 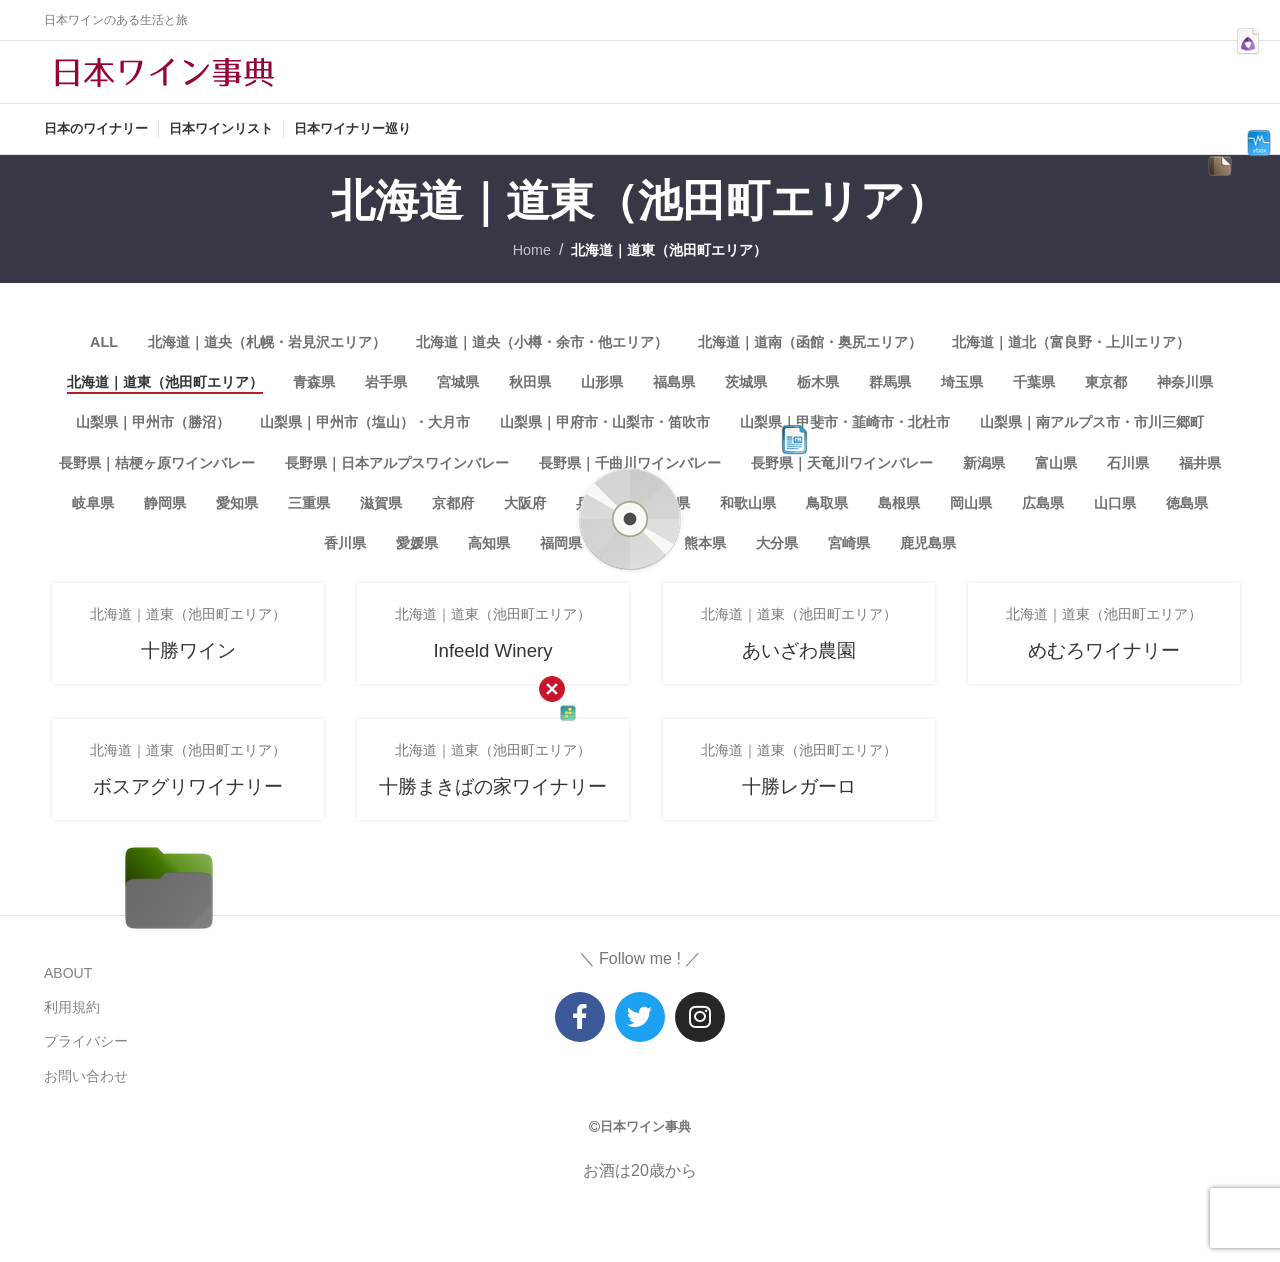 I want to click on change desktop wallpaper settings, so click(x=1220, y=165).